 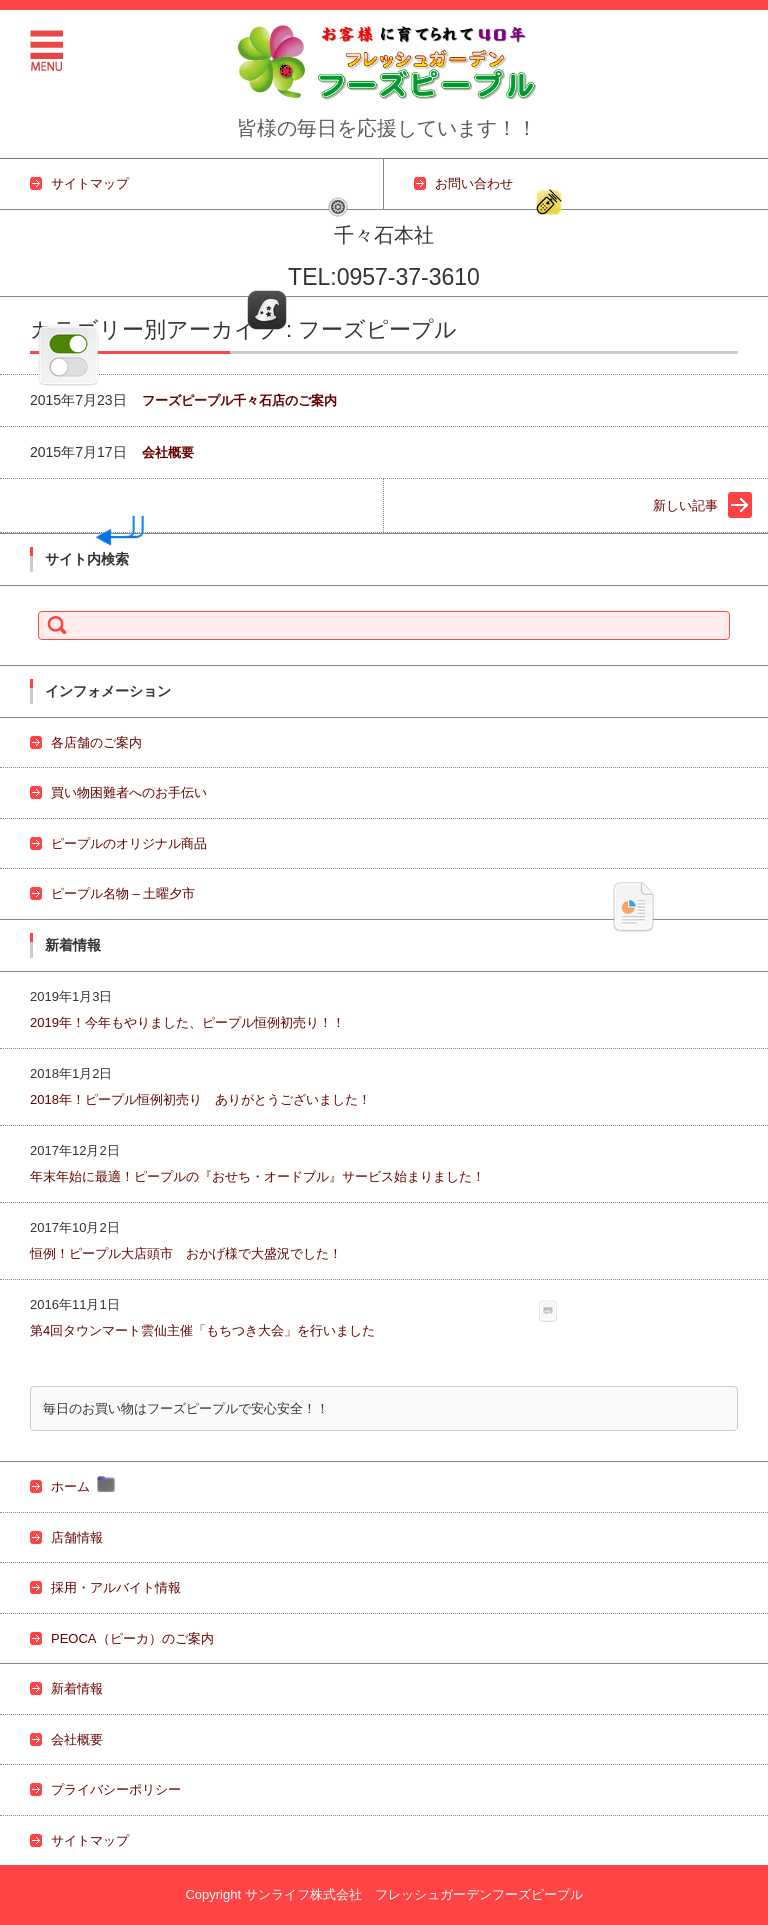 What do you see at coordinates (68, 355) in the screenshot?
I see `open system tweaks or settings customization` at bounding box center [68, 355].